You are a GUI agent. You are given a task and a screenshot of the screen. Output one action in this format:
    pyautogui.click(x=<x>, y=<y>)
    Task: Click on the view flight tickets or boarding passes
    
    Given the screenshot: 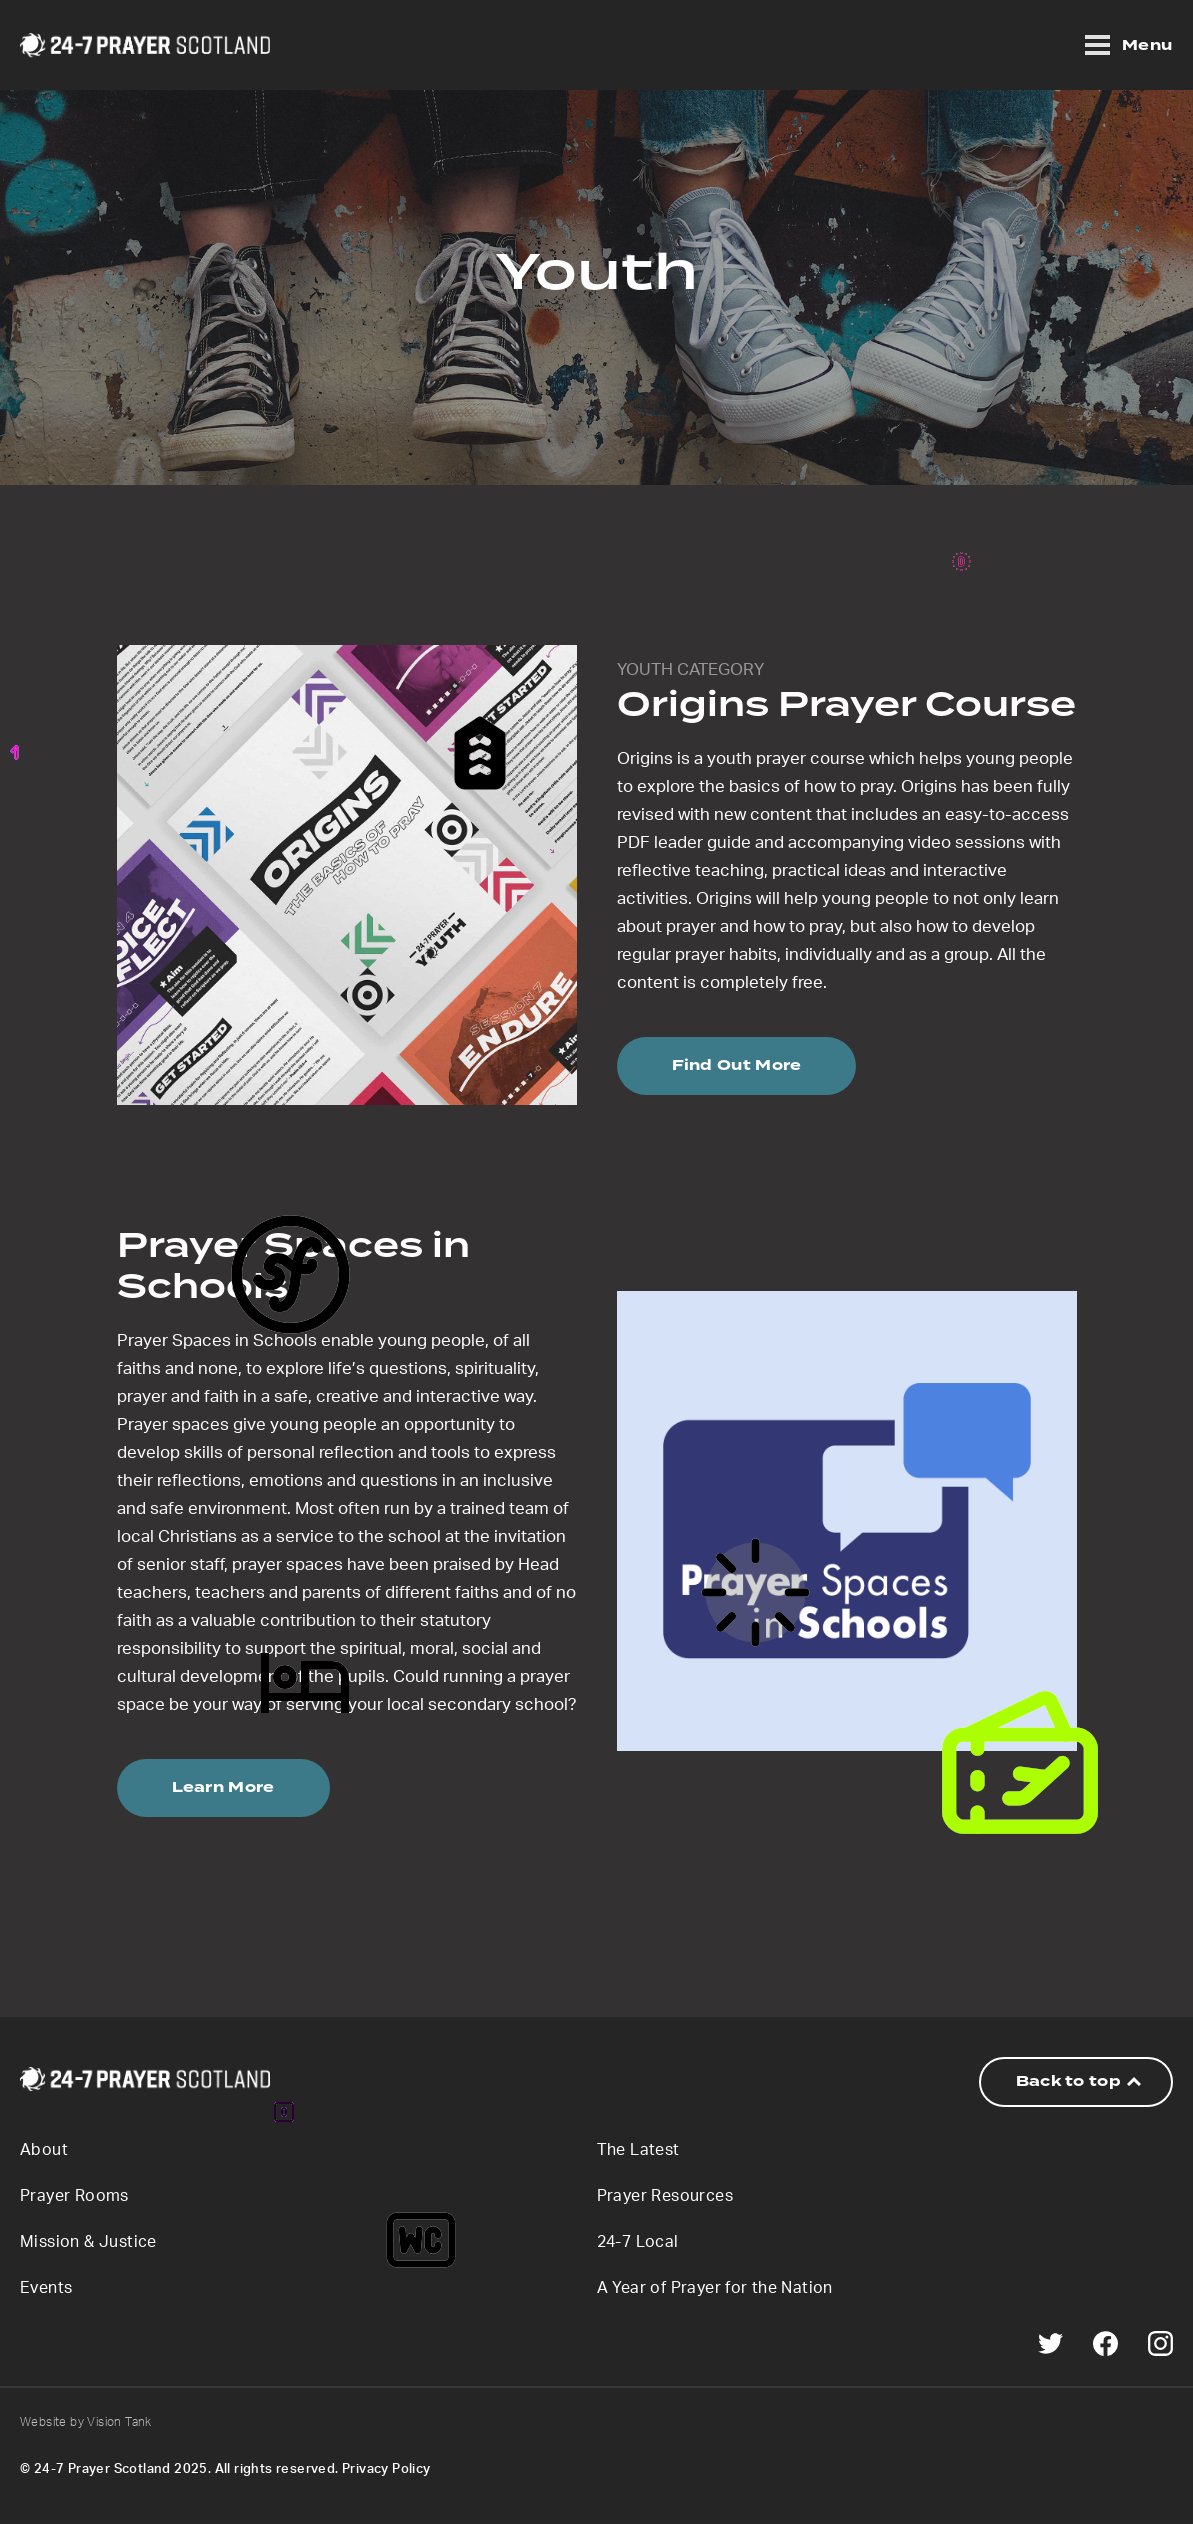 What is the action you would take?
    pyautogui.click(x=1020, y=1763)
    